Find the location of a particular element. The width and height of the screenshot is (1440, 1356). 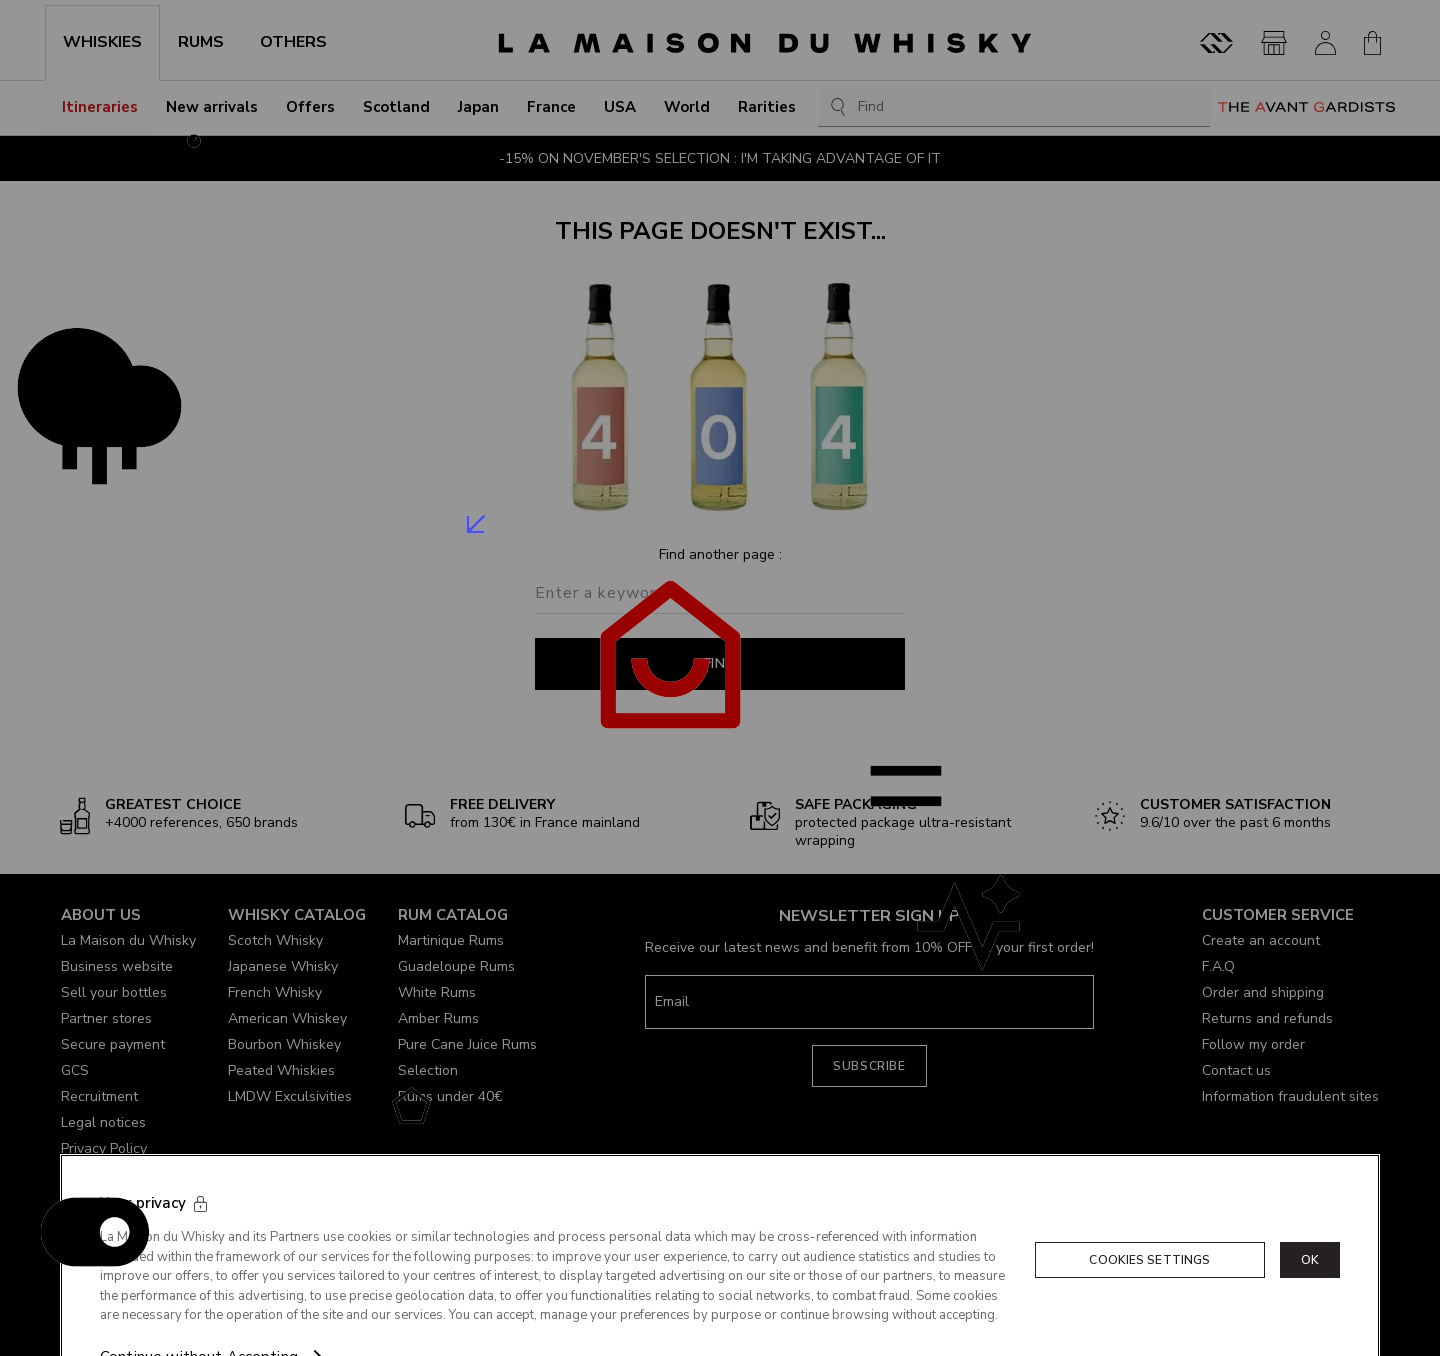

indicates progress at early stage or first step is located at coordinates (194, 141).